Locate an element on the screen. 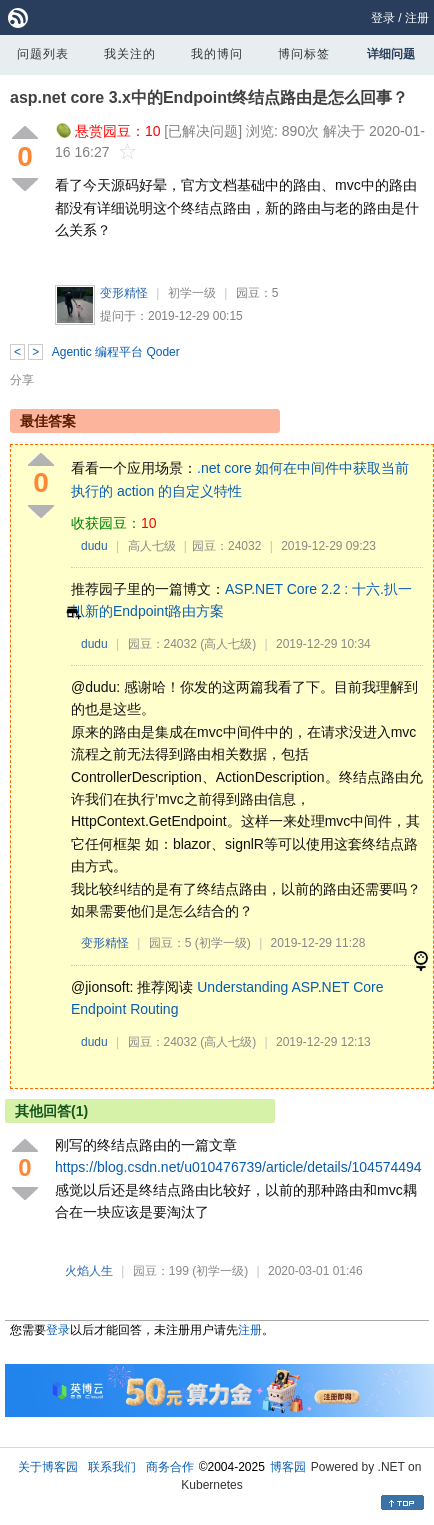 Image resolution: width=434 pixels, height=1525 pixels. add a new business location is located at coordinates (74, 612).